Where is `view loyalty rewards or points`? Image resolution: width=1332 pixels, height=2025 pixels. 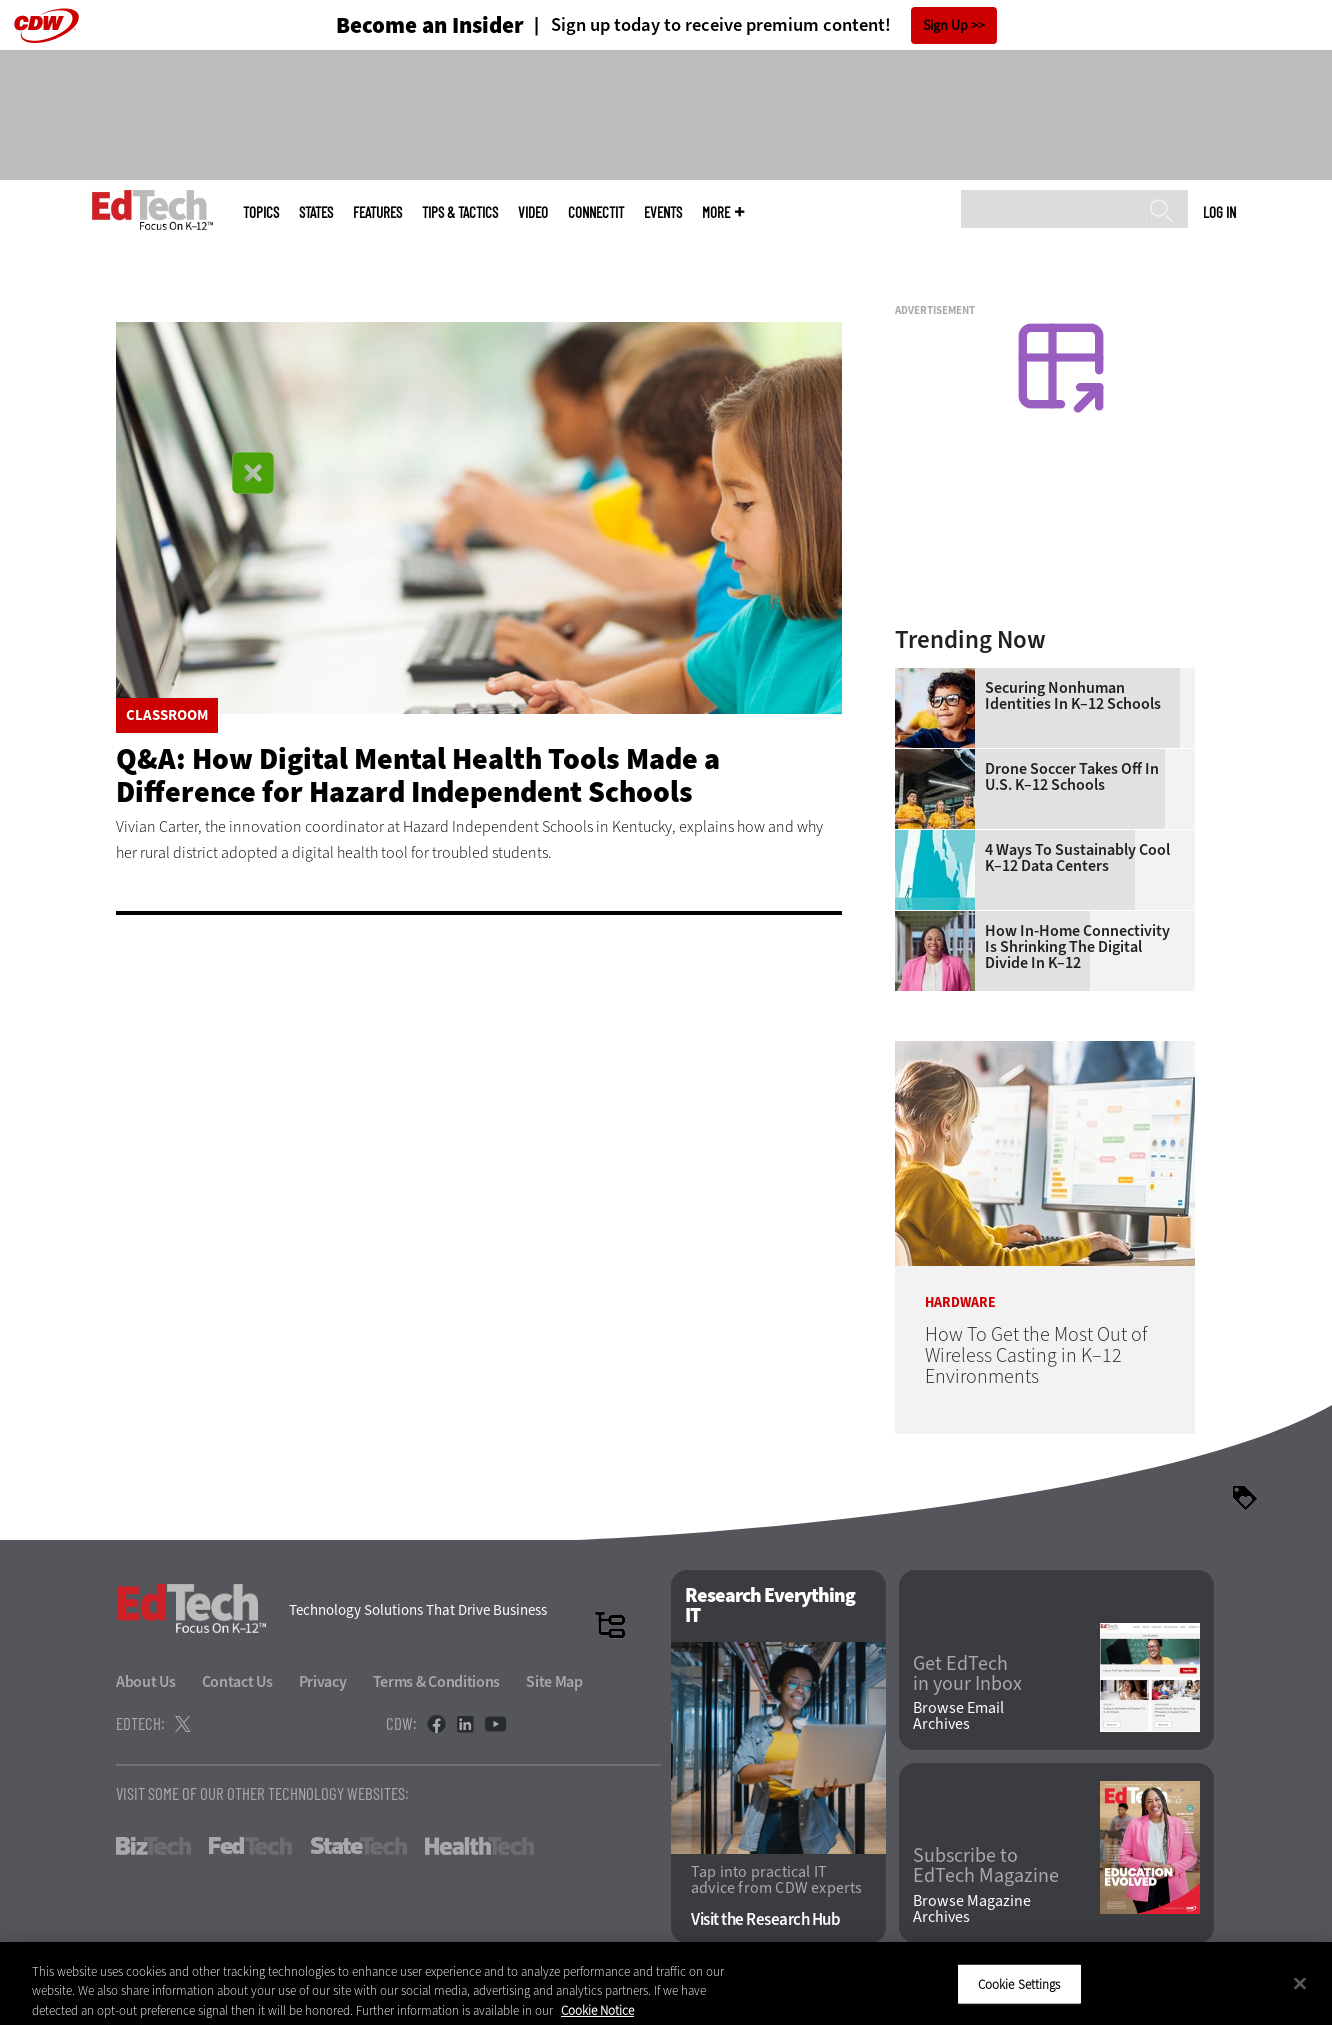 view loyalty rewards or points is located at coordinates (1244, 1497).